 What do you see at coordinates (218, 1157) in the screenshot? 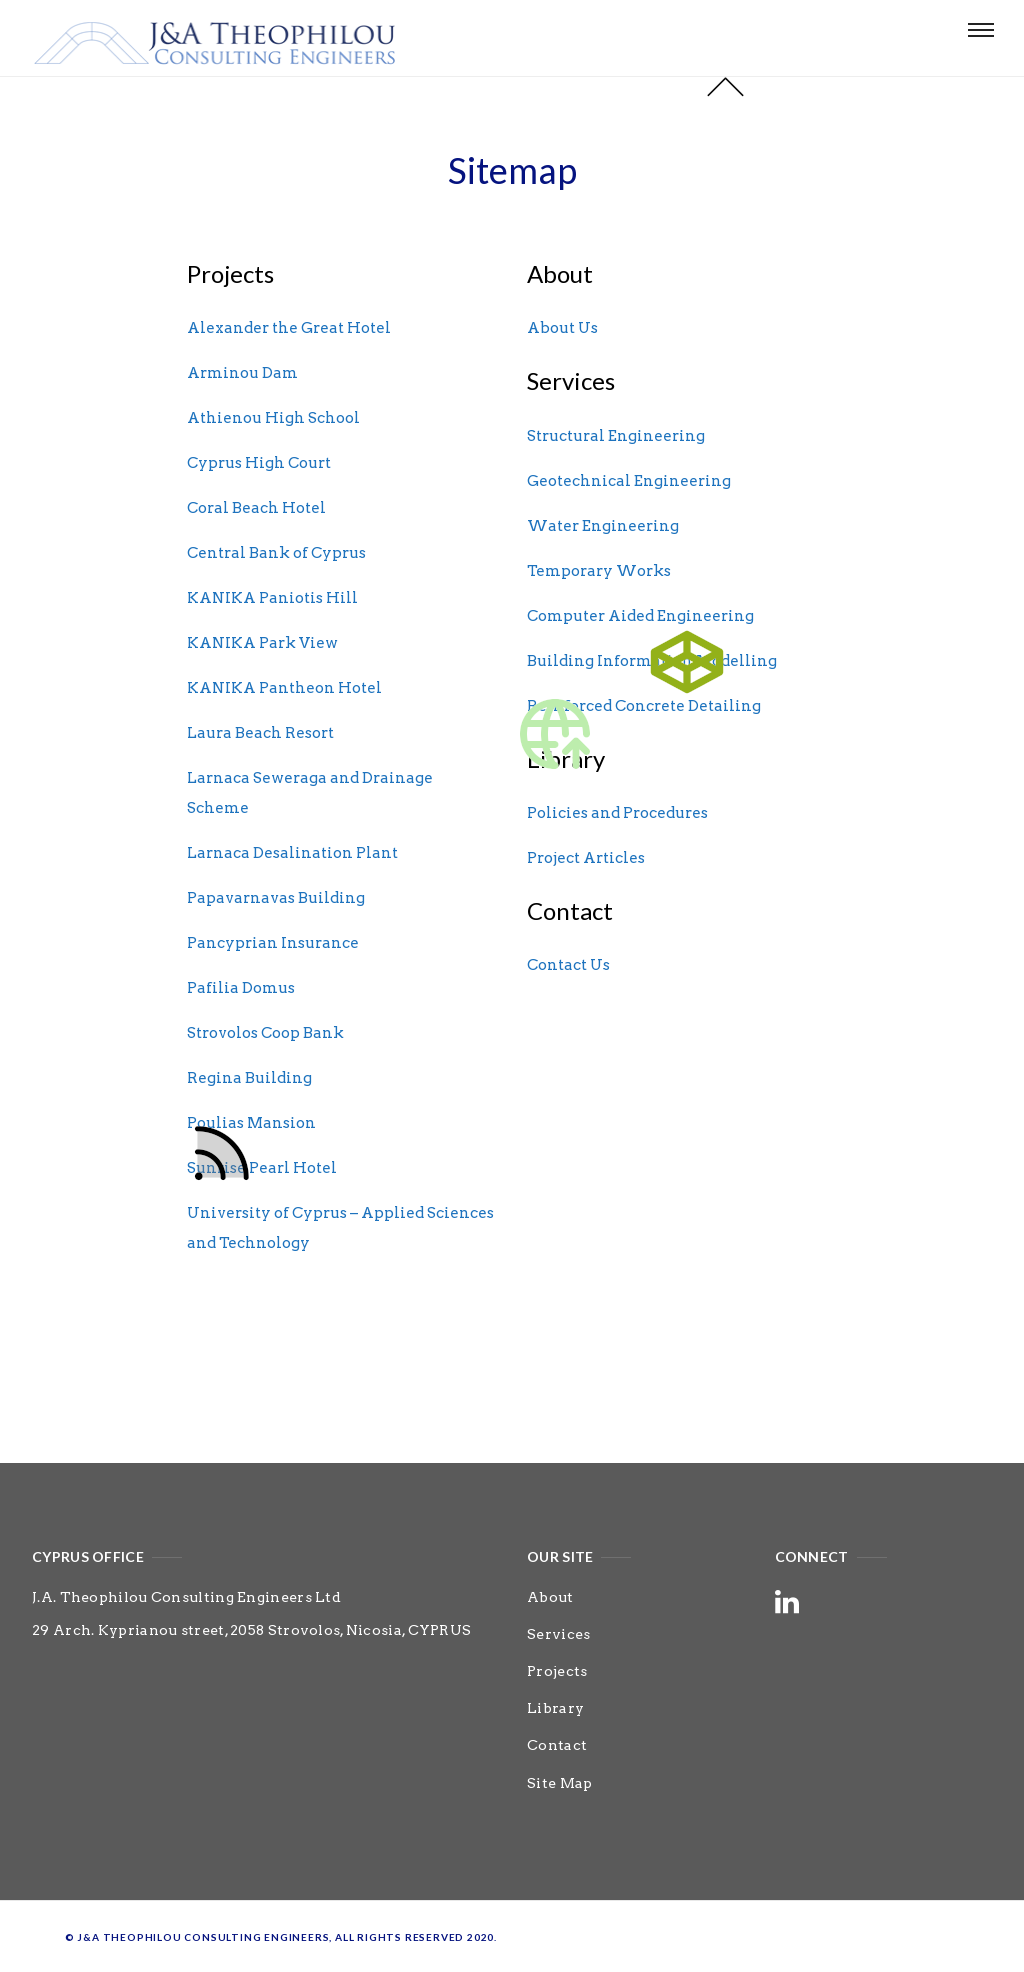
I see `subscribe to RSS feed` at bounding box center [218, 1157].